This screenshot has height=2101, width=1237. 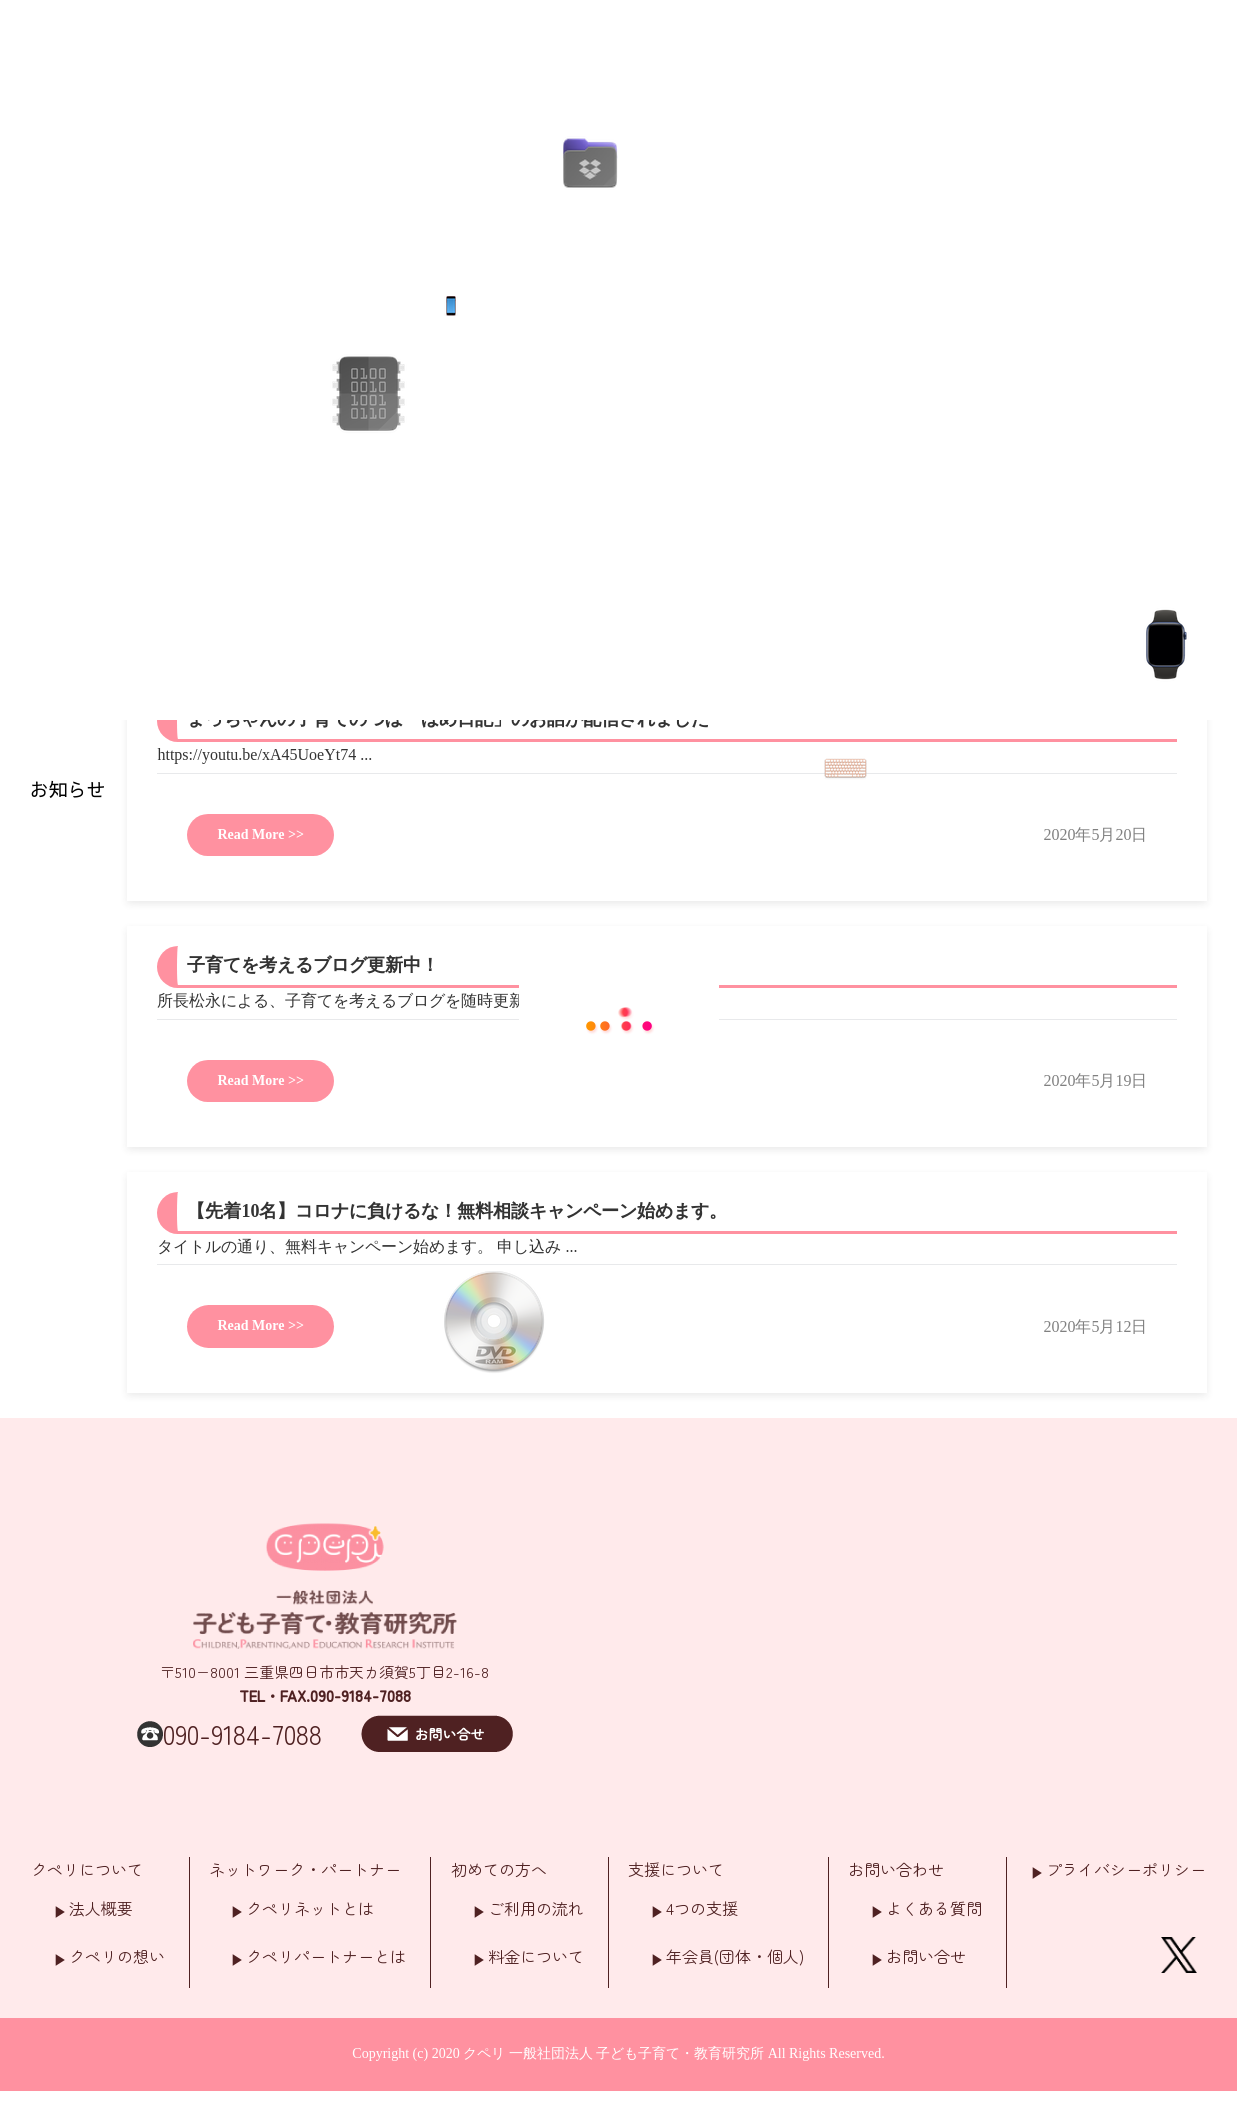 What do you see at coordinates (590, 163) in the screenshot?
I see `open your dropbox synced folder` at bounding box center [590, 163].